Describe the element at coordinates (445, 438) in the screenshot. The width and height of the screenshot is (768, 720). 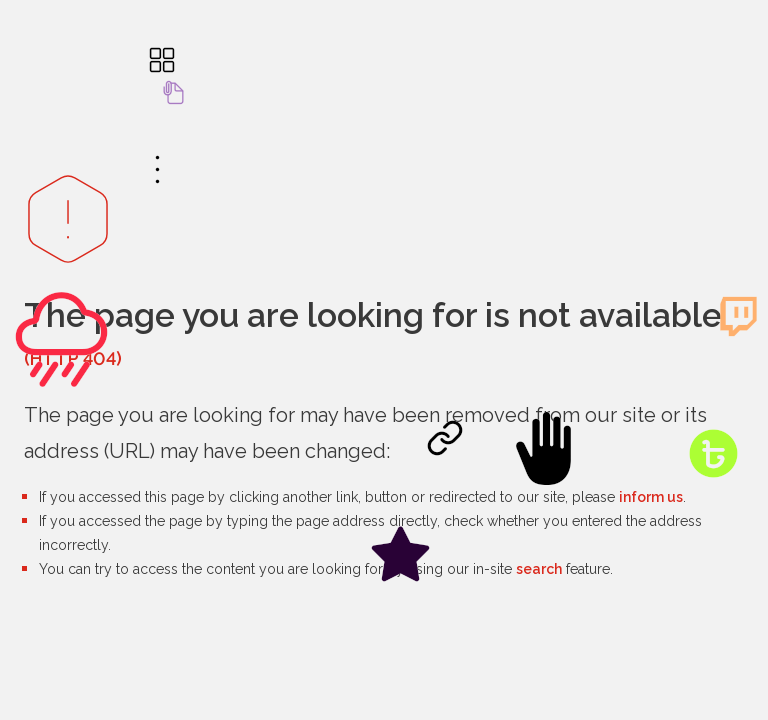
I see `copy or share a link` at that location.